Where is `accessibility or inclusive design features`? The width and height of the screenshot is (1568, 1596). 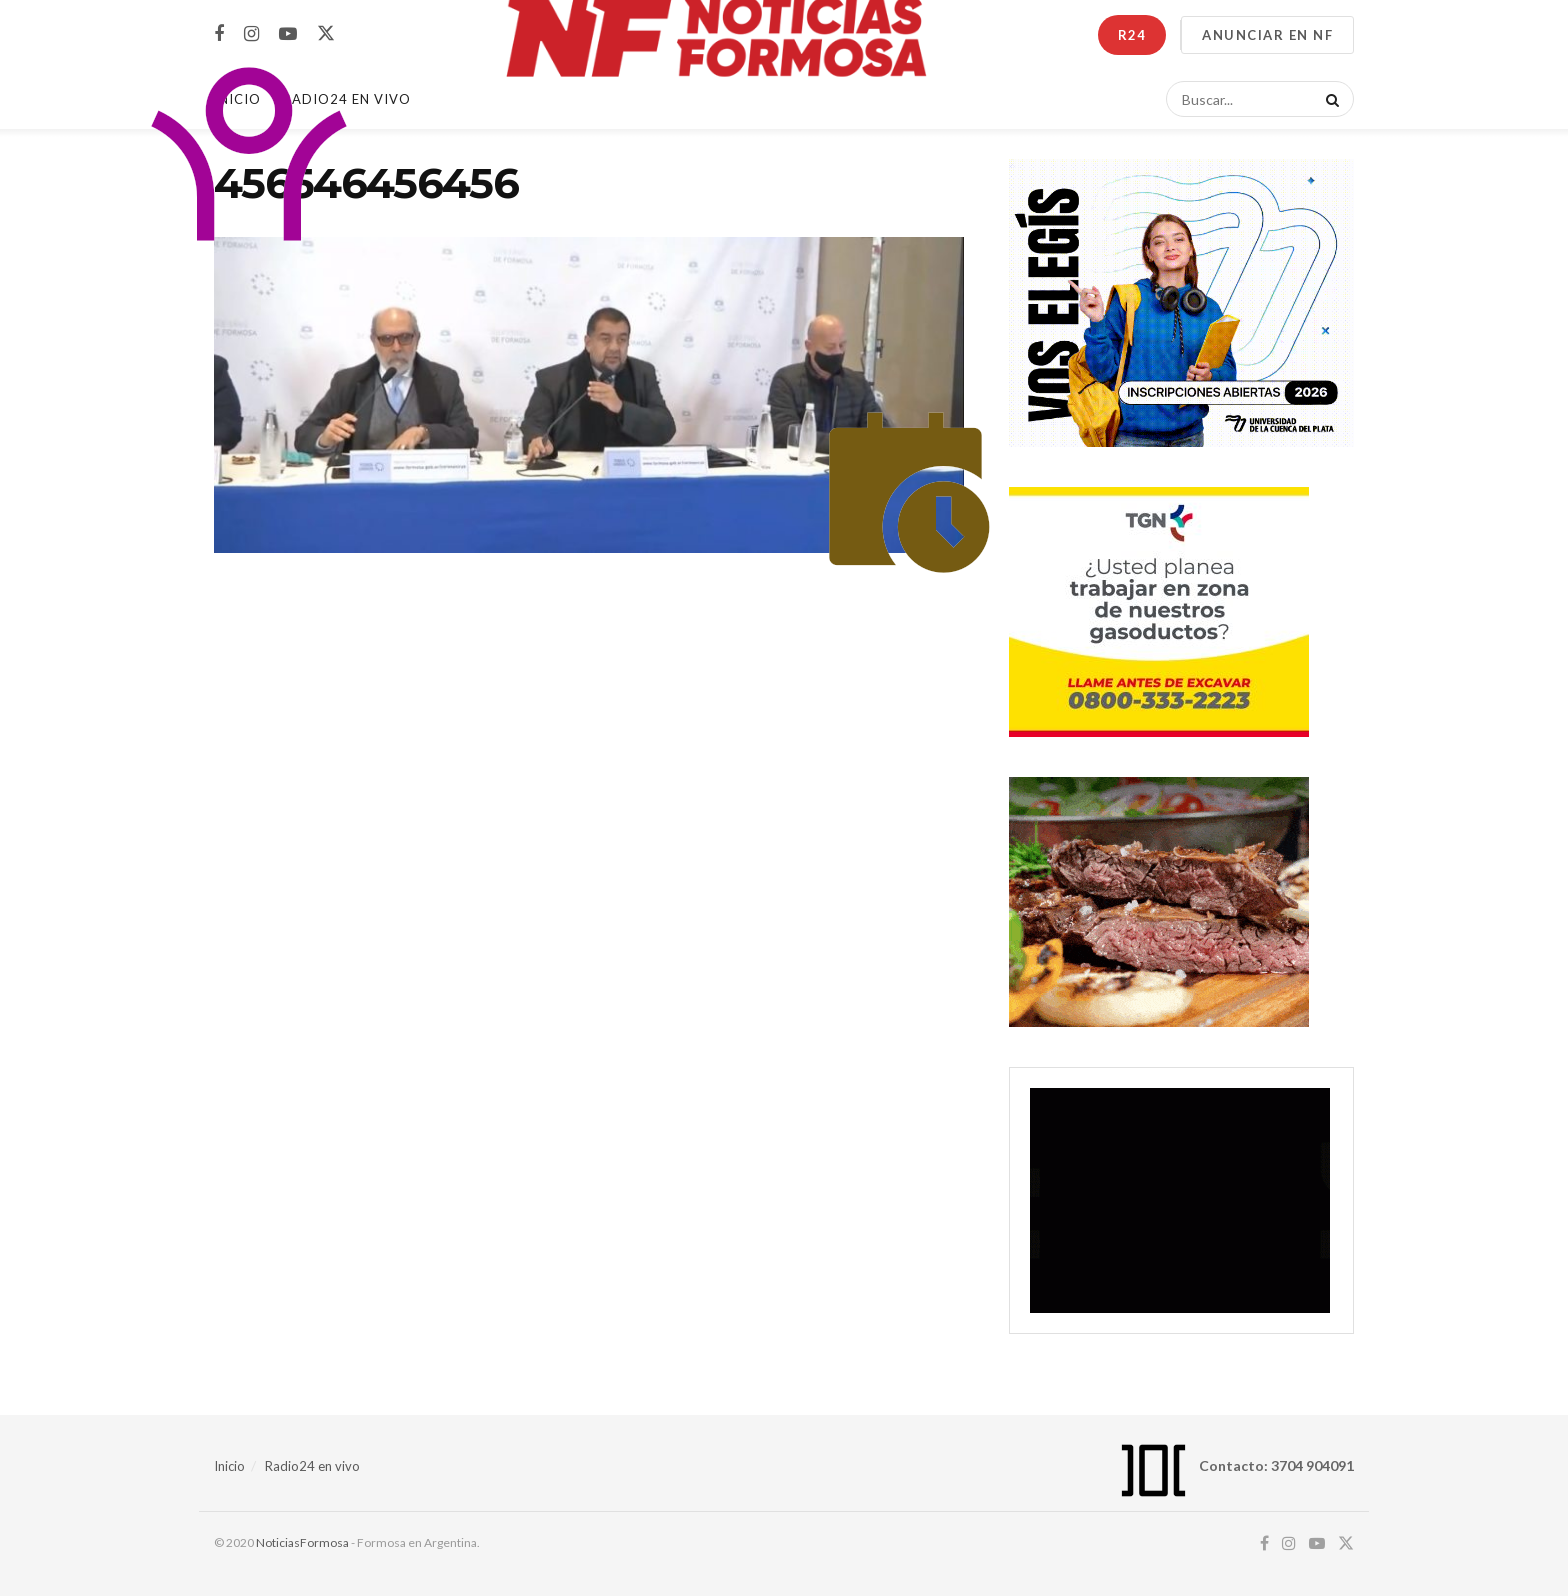 accessibility or inclusive design features is located at coordinates (249, 154).